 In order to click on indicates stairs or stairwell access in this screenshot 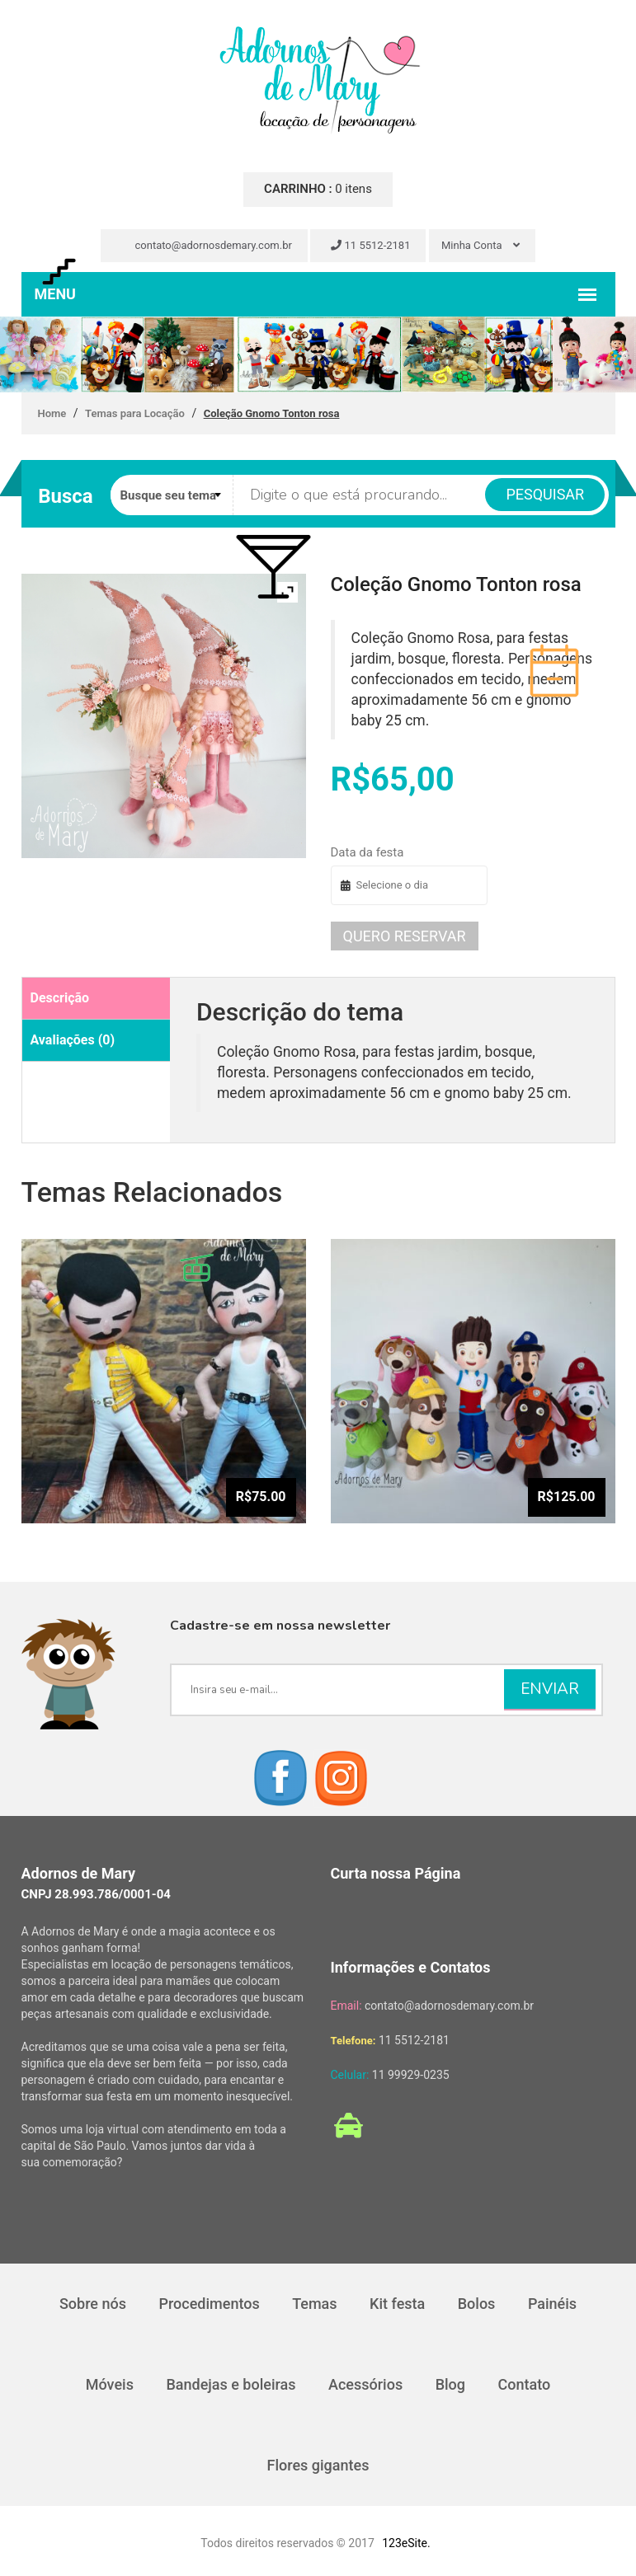, I will do `click(59, 271)`.